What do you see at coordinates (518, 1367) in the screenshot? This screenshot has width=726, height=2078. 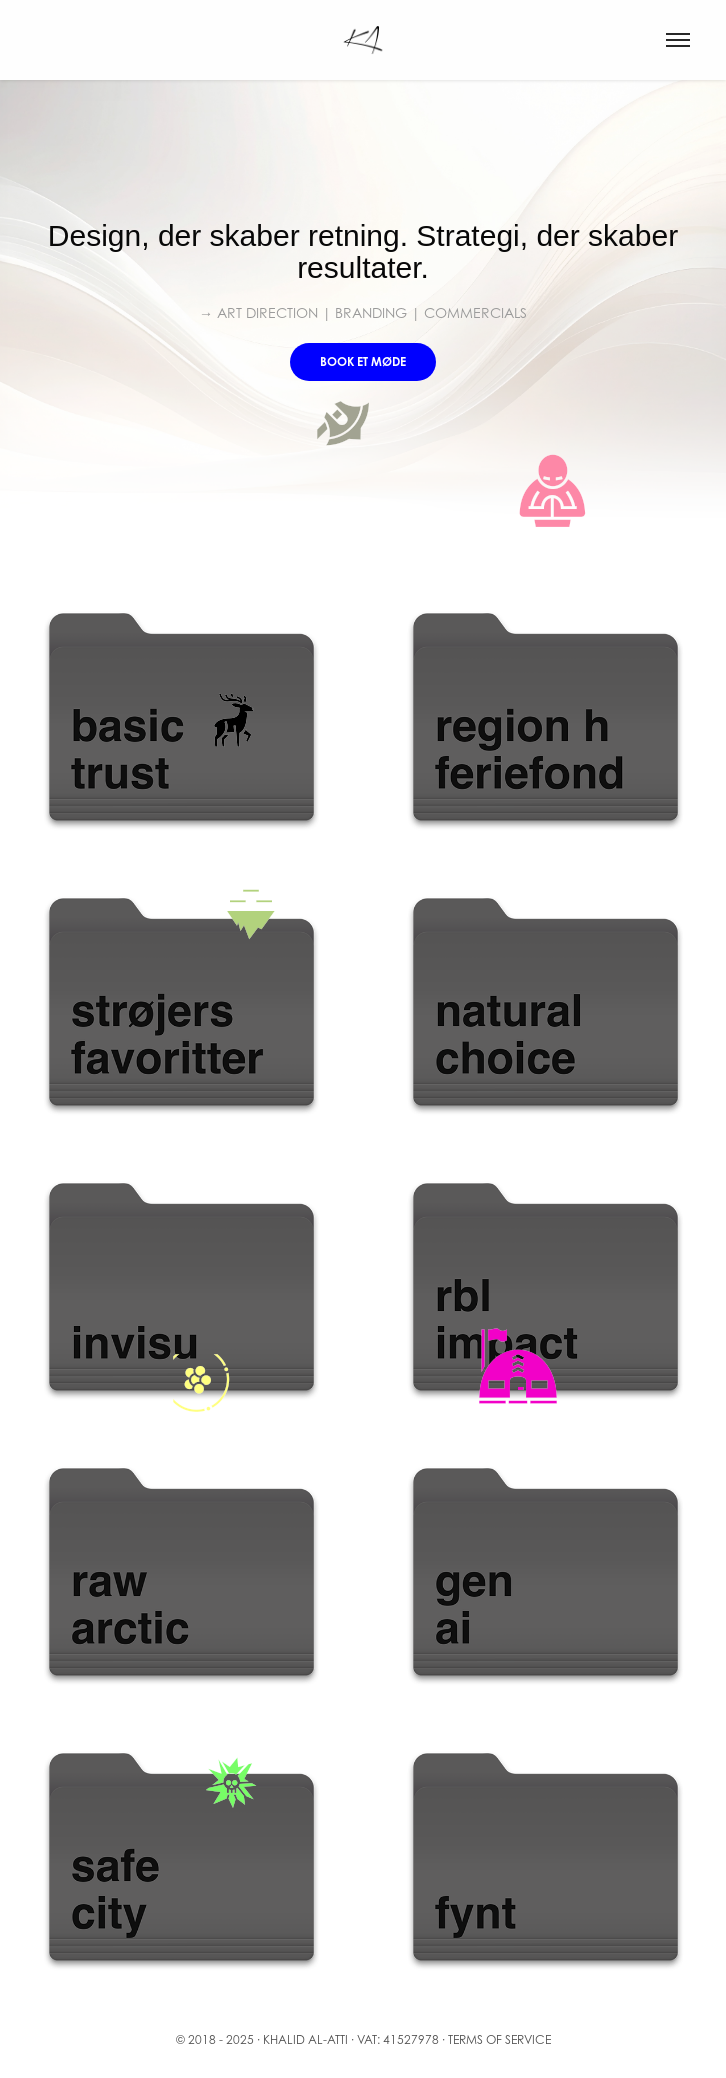 I see `access military barracks or troop housing` at bounding box center [518, 1367].